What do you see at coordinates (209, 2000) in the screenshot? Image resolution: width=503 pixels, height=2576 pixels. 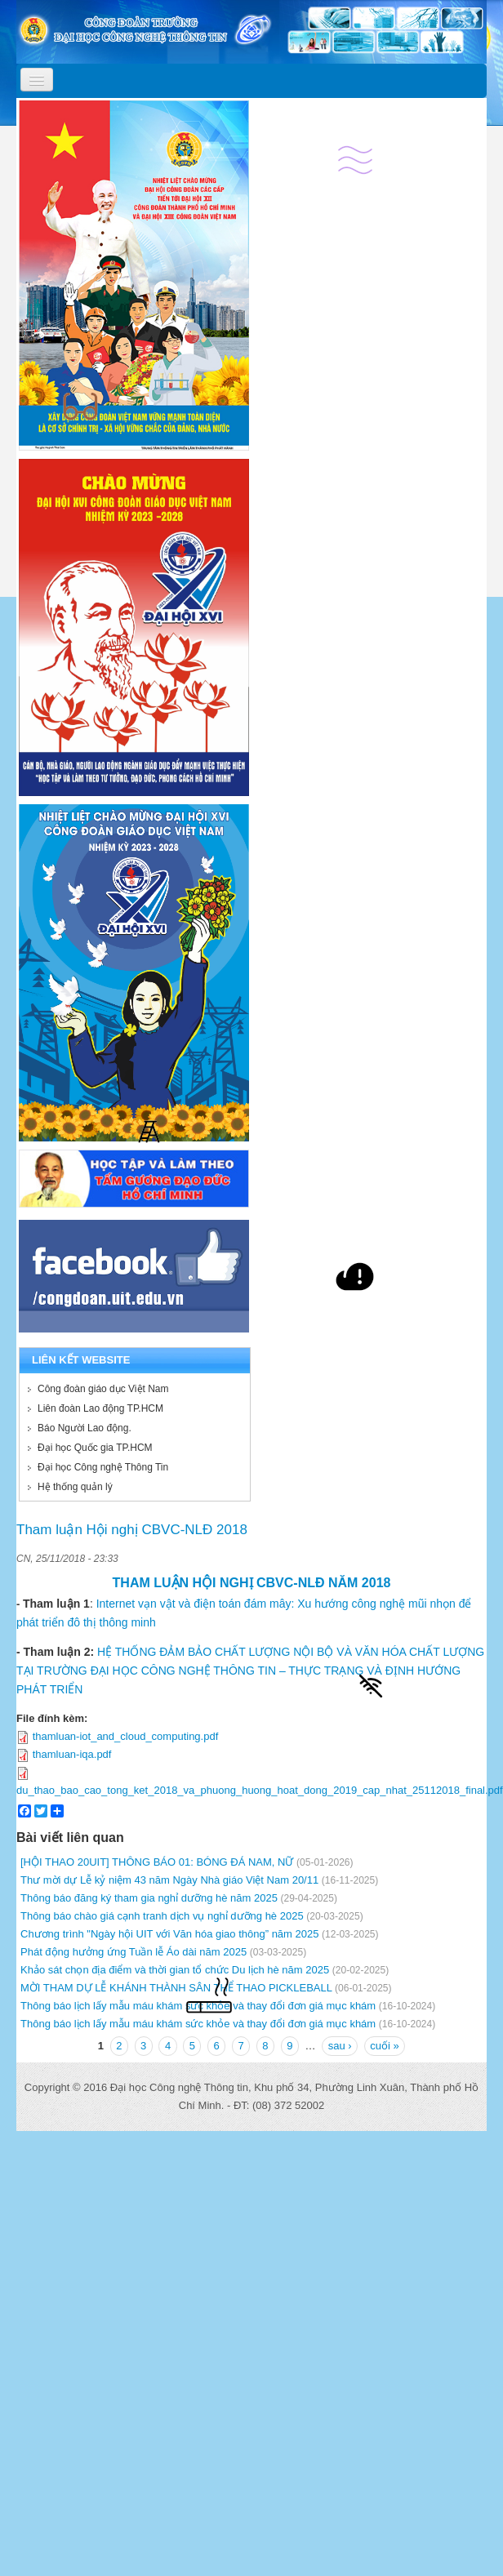 I see `indicates a designated smoking area` at bounding box center [209, 2000].